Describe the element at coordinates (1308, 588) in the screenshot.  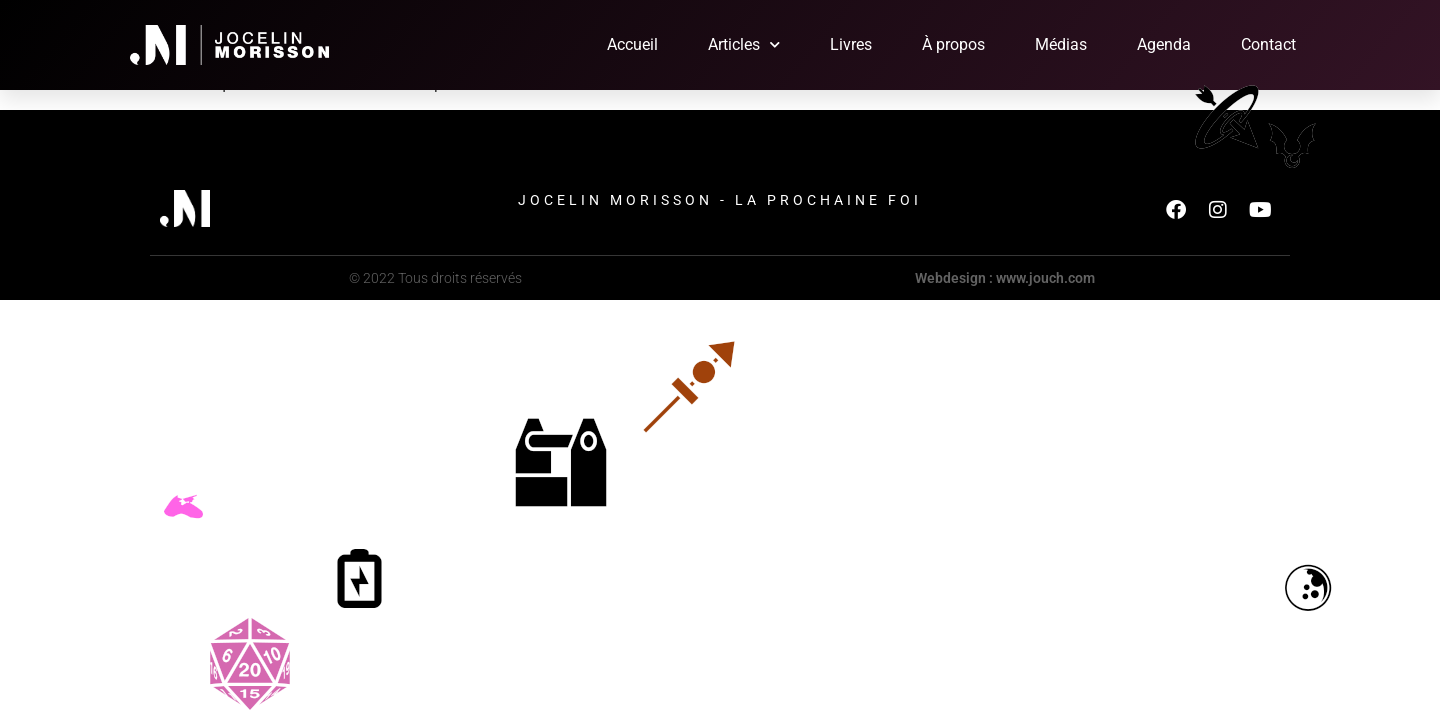
I see `select the 8-ball in a pool or billiards game` at that location.